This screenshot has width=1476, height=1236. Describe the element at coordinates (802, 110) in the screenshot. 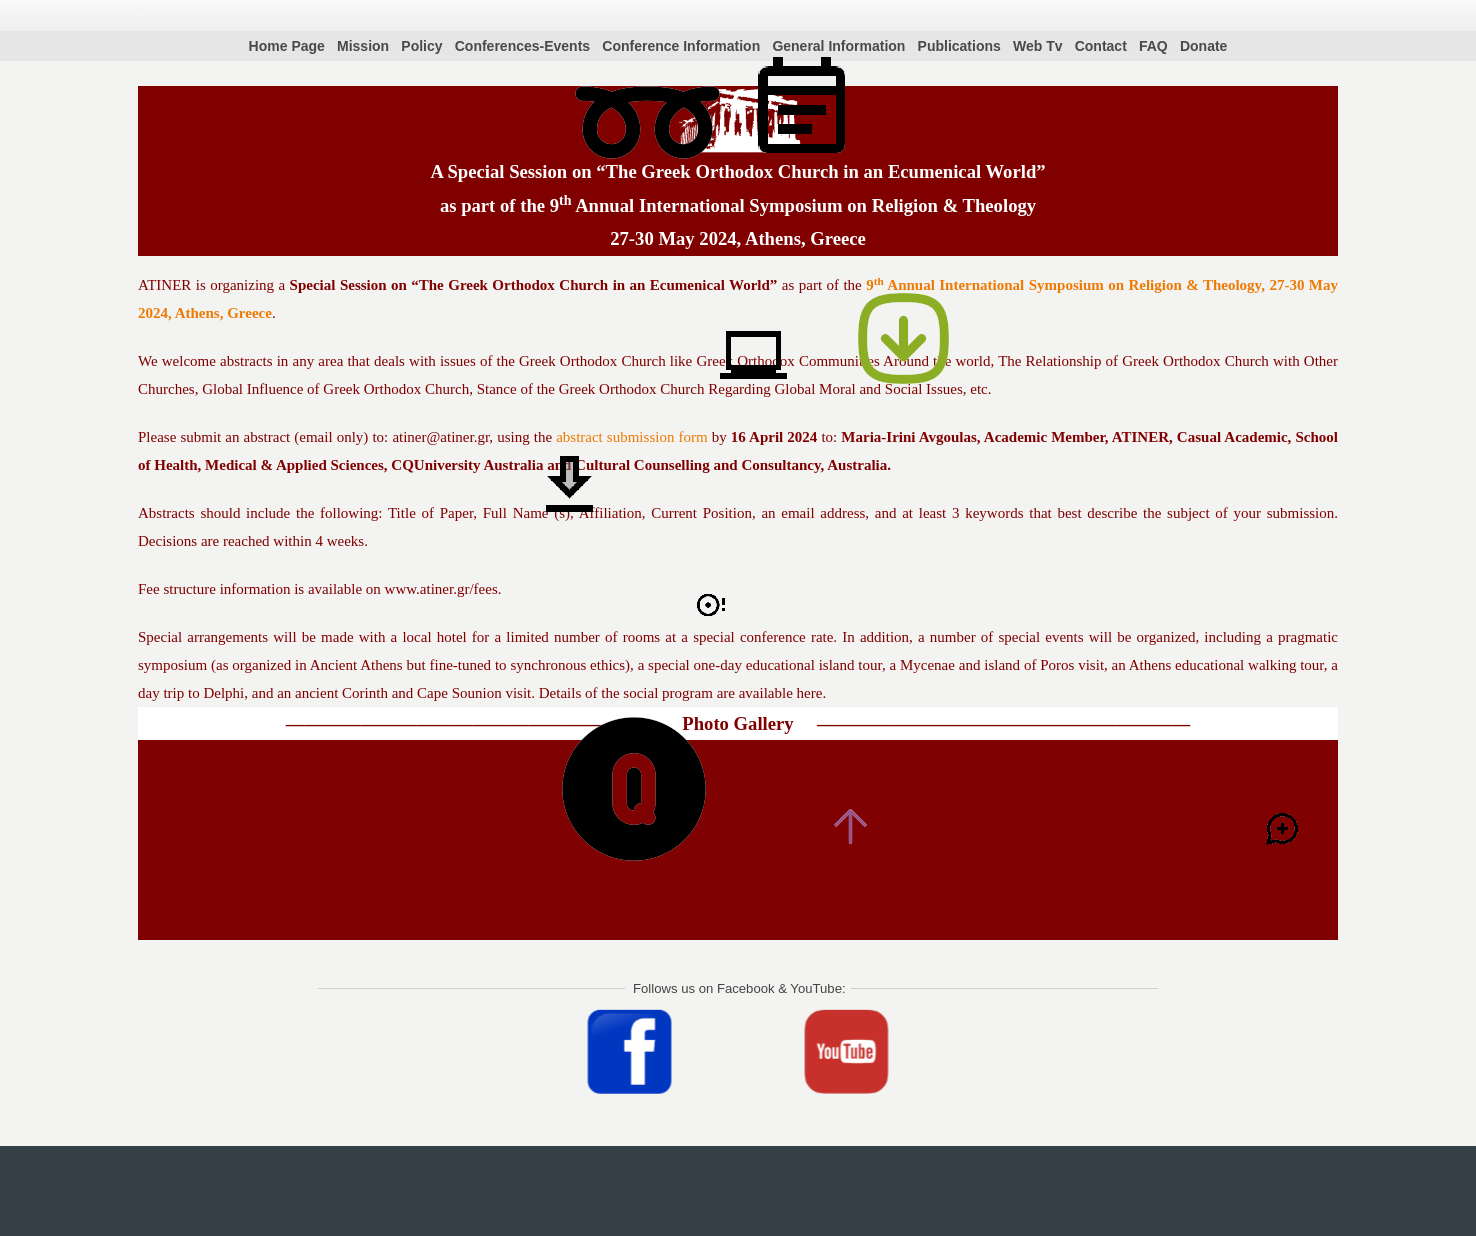

I see `view event details or notes` at that location.